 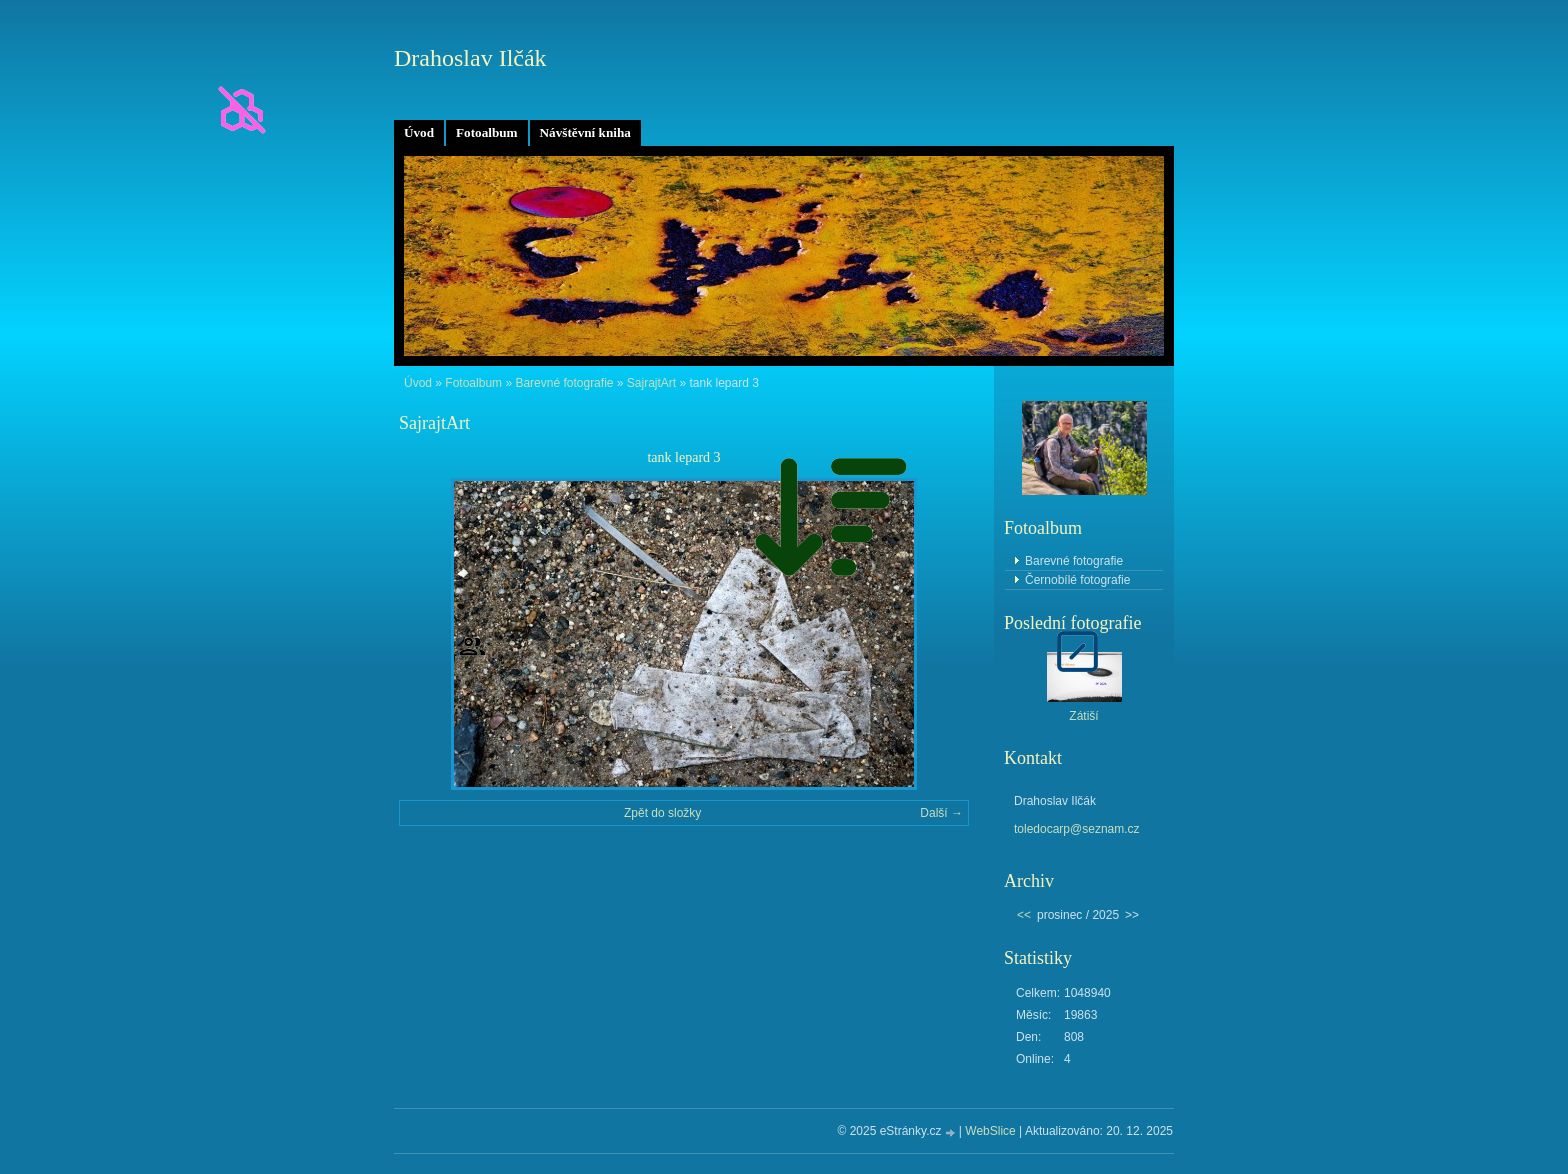 What do you see at coordinates (242, 110) in the screenshot?
I see `disable hexagonal grid or honeycomb view` at bounding box center [242, 110].